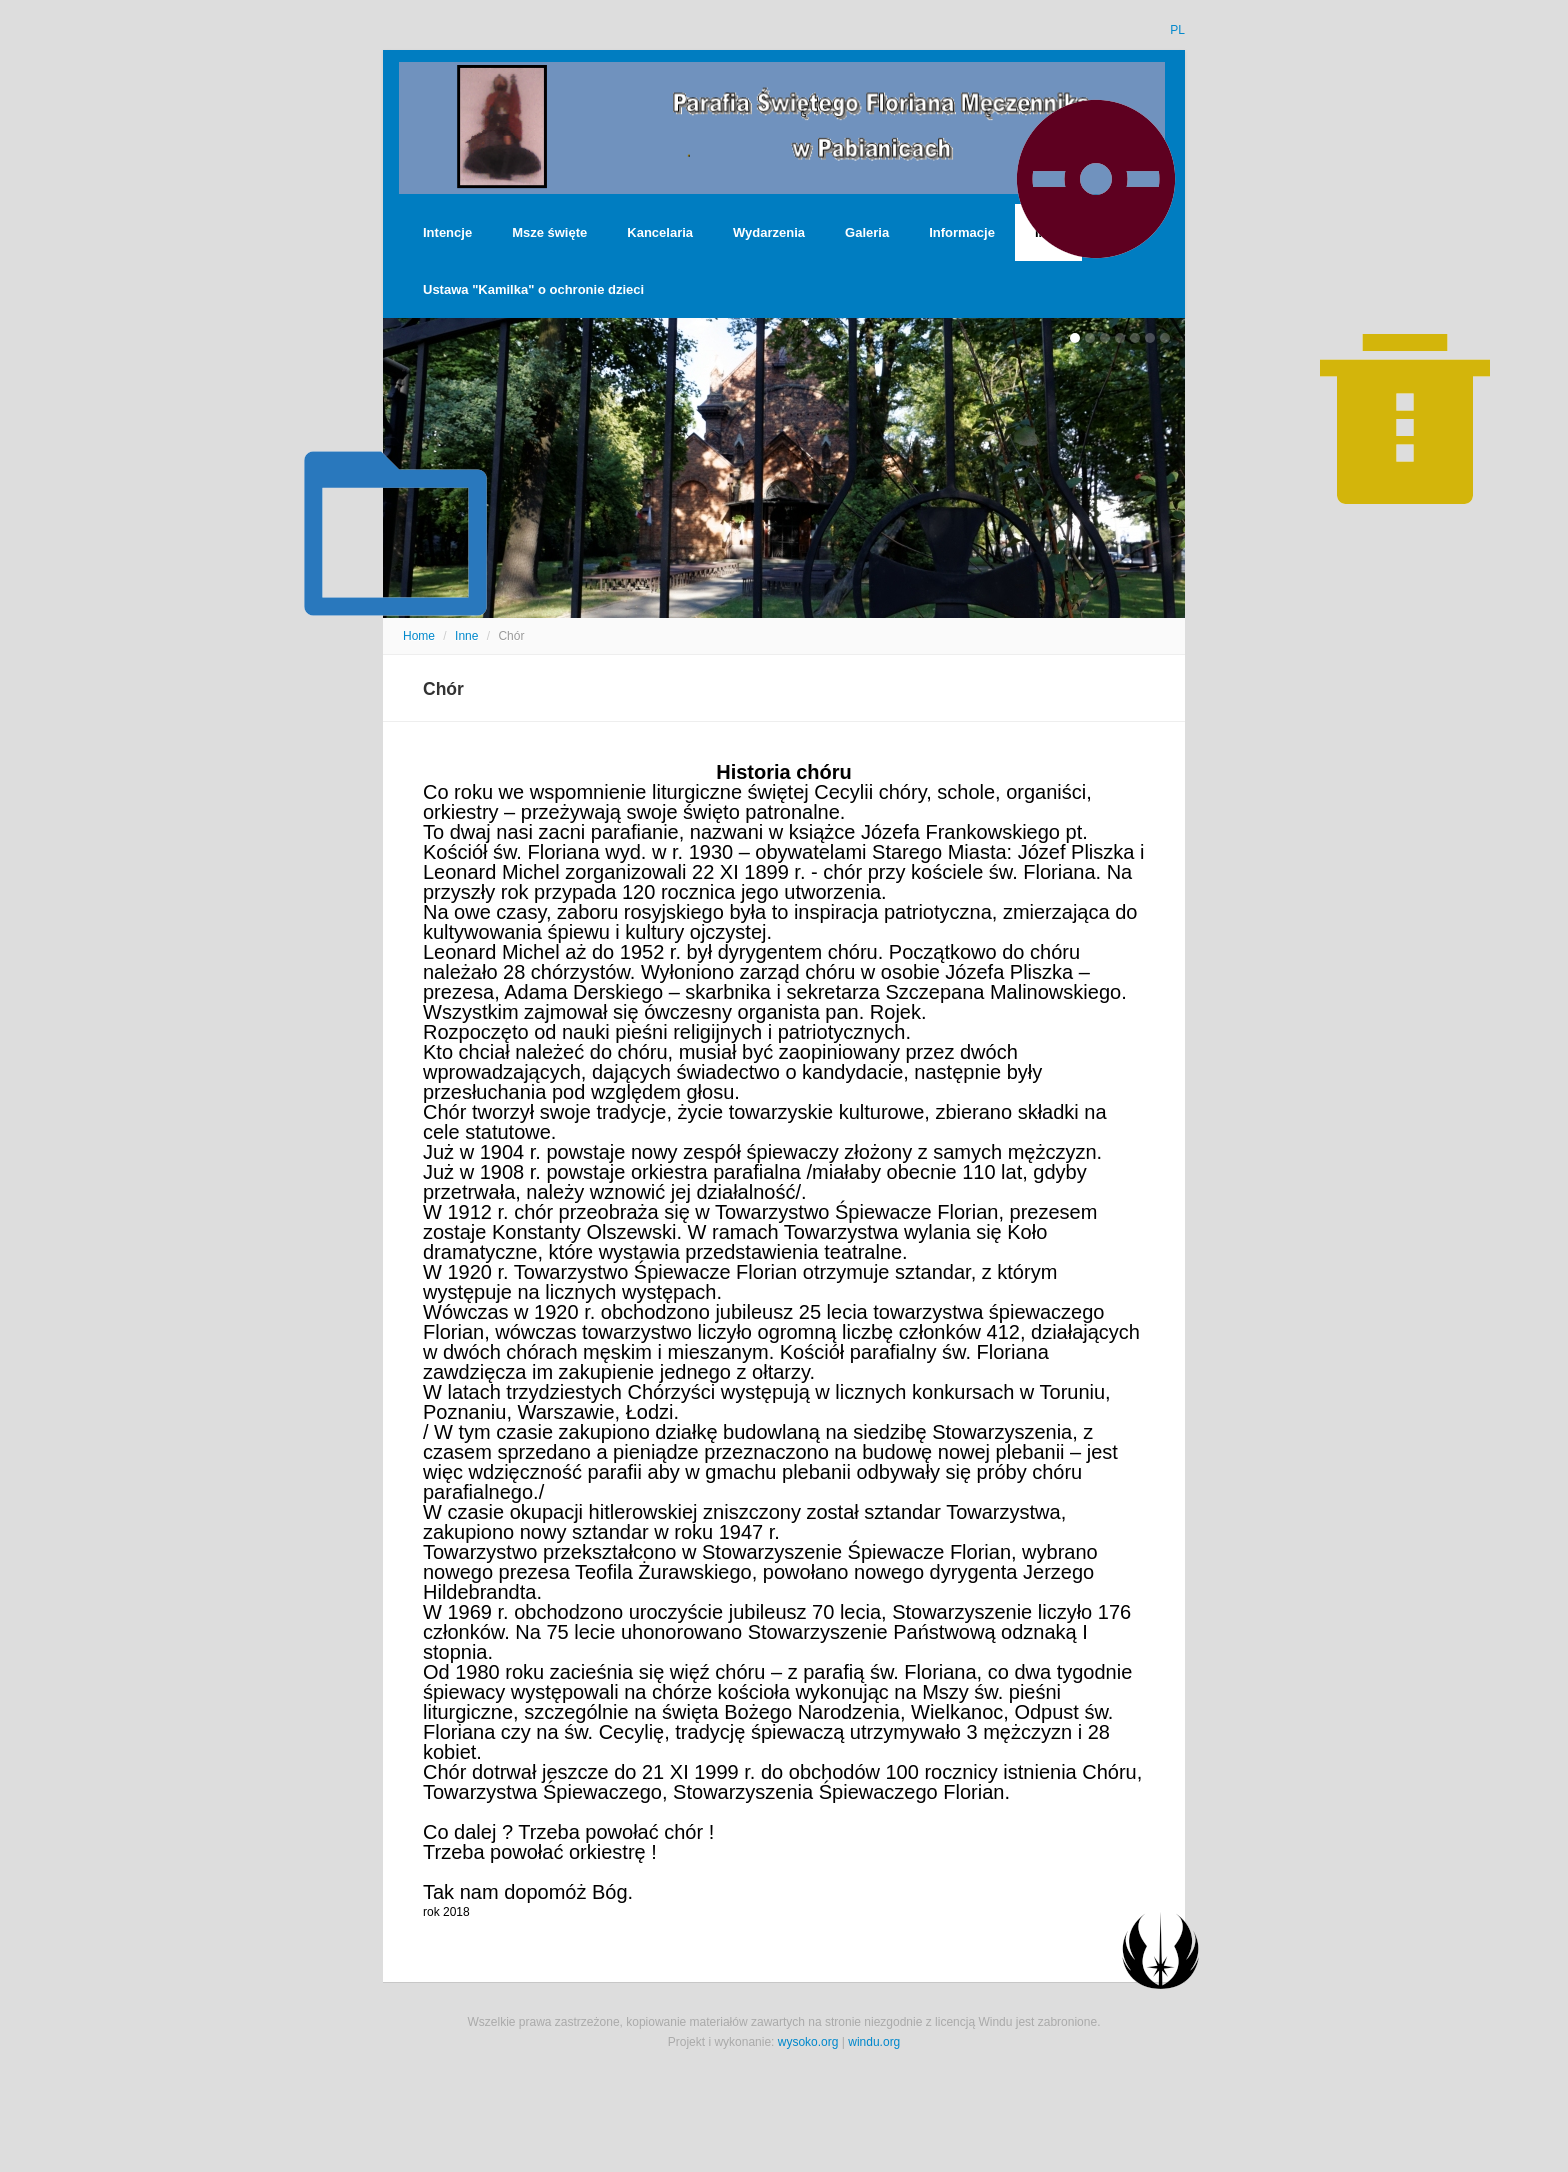 The image size is (1568, 2172). What do you see at coordinates (1096, 179) in the screenshot?
I see `gradienter app logo` at bounding box center [1096, 179].